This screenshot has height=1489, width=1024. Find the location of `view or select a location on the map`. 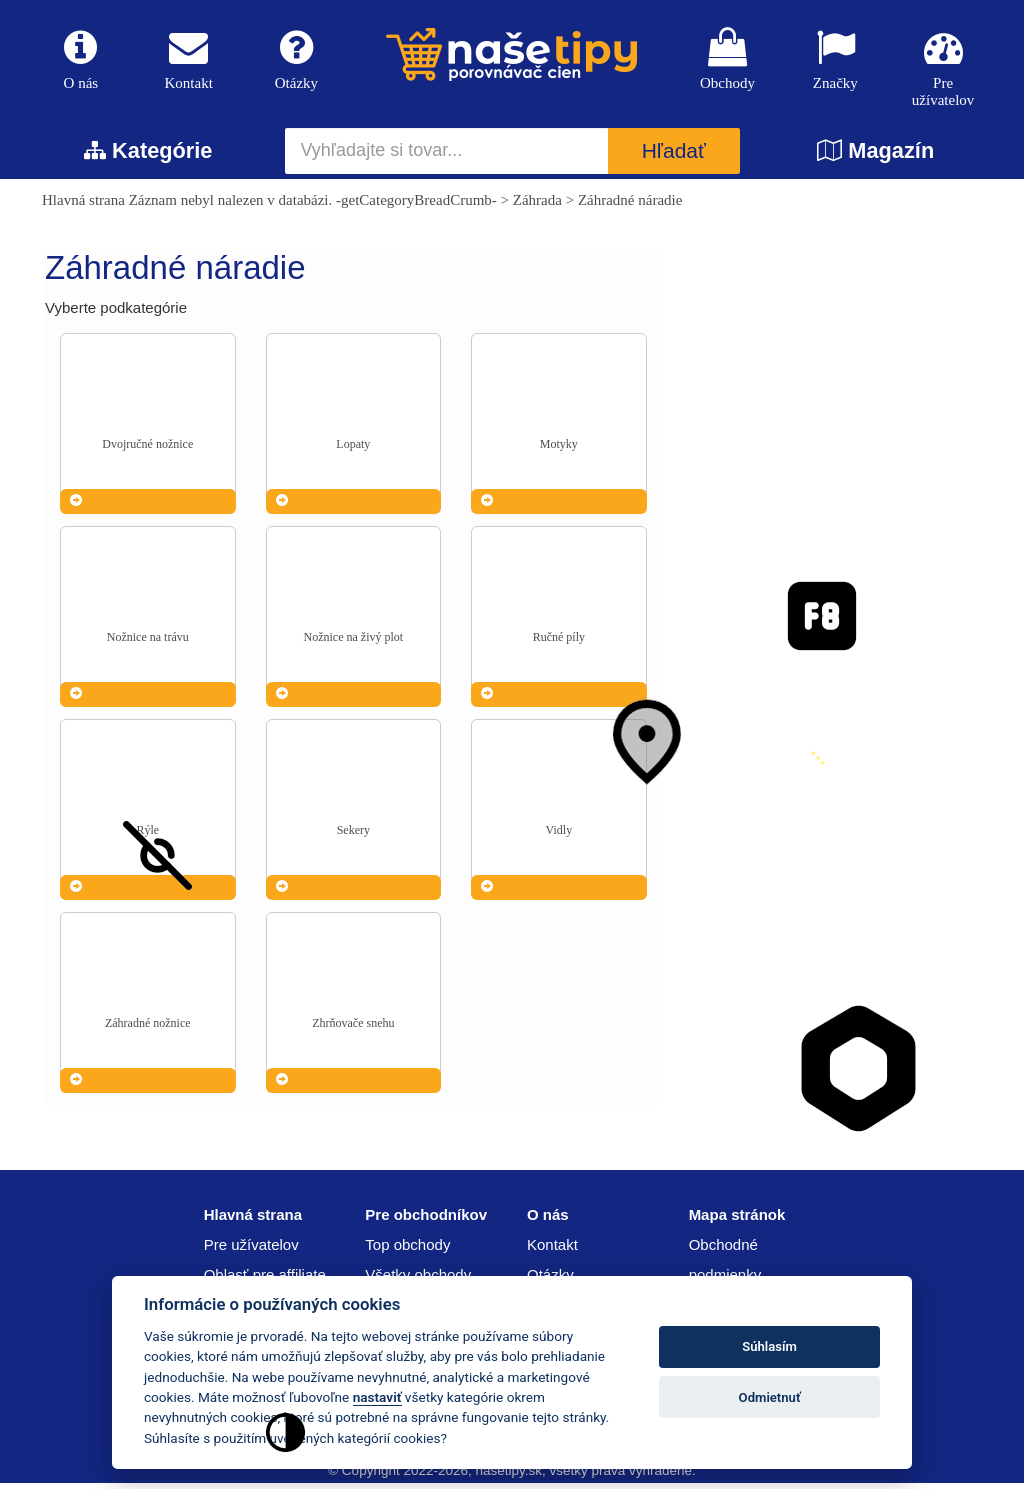

view or select a location on the map is located at coordinates (647, 742).